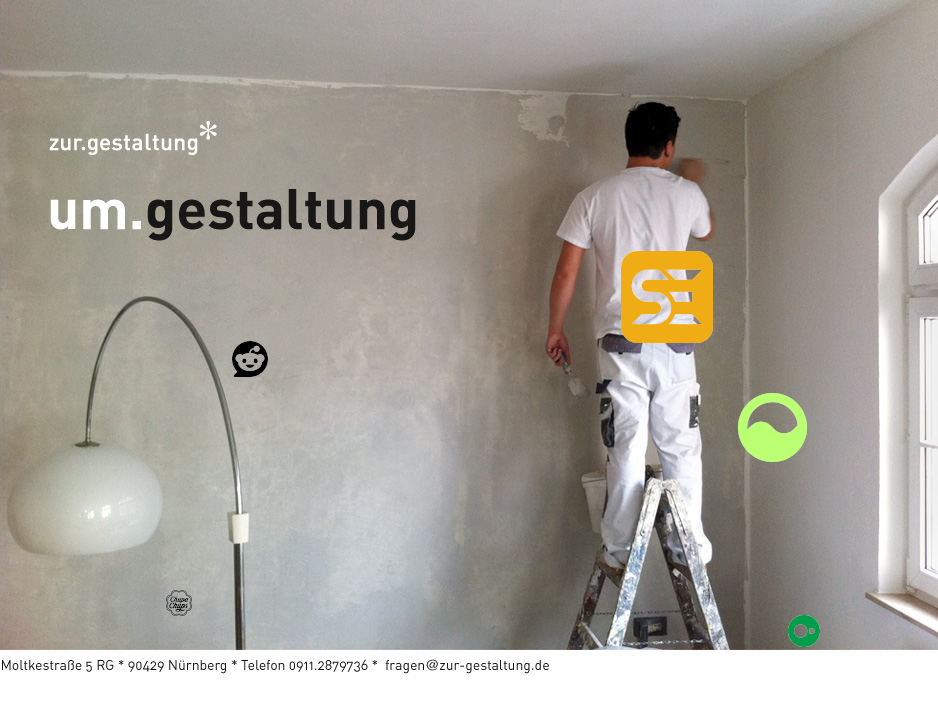 The height and width of the screenshot is (720, 938). Describe the element at coordinates (667, 297) in the screenshot. I see `open Subtitle Edit application` at that location.